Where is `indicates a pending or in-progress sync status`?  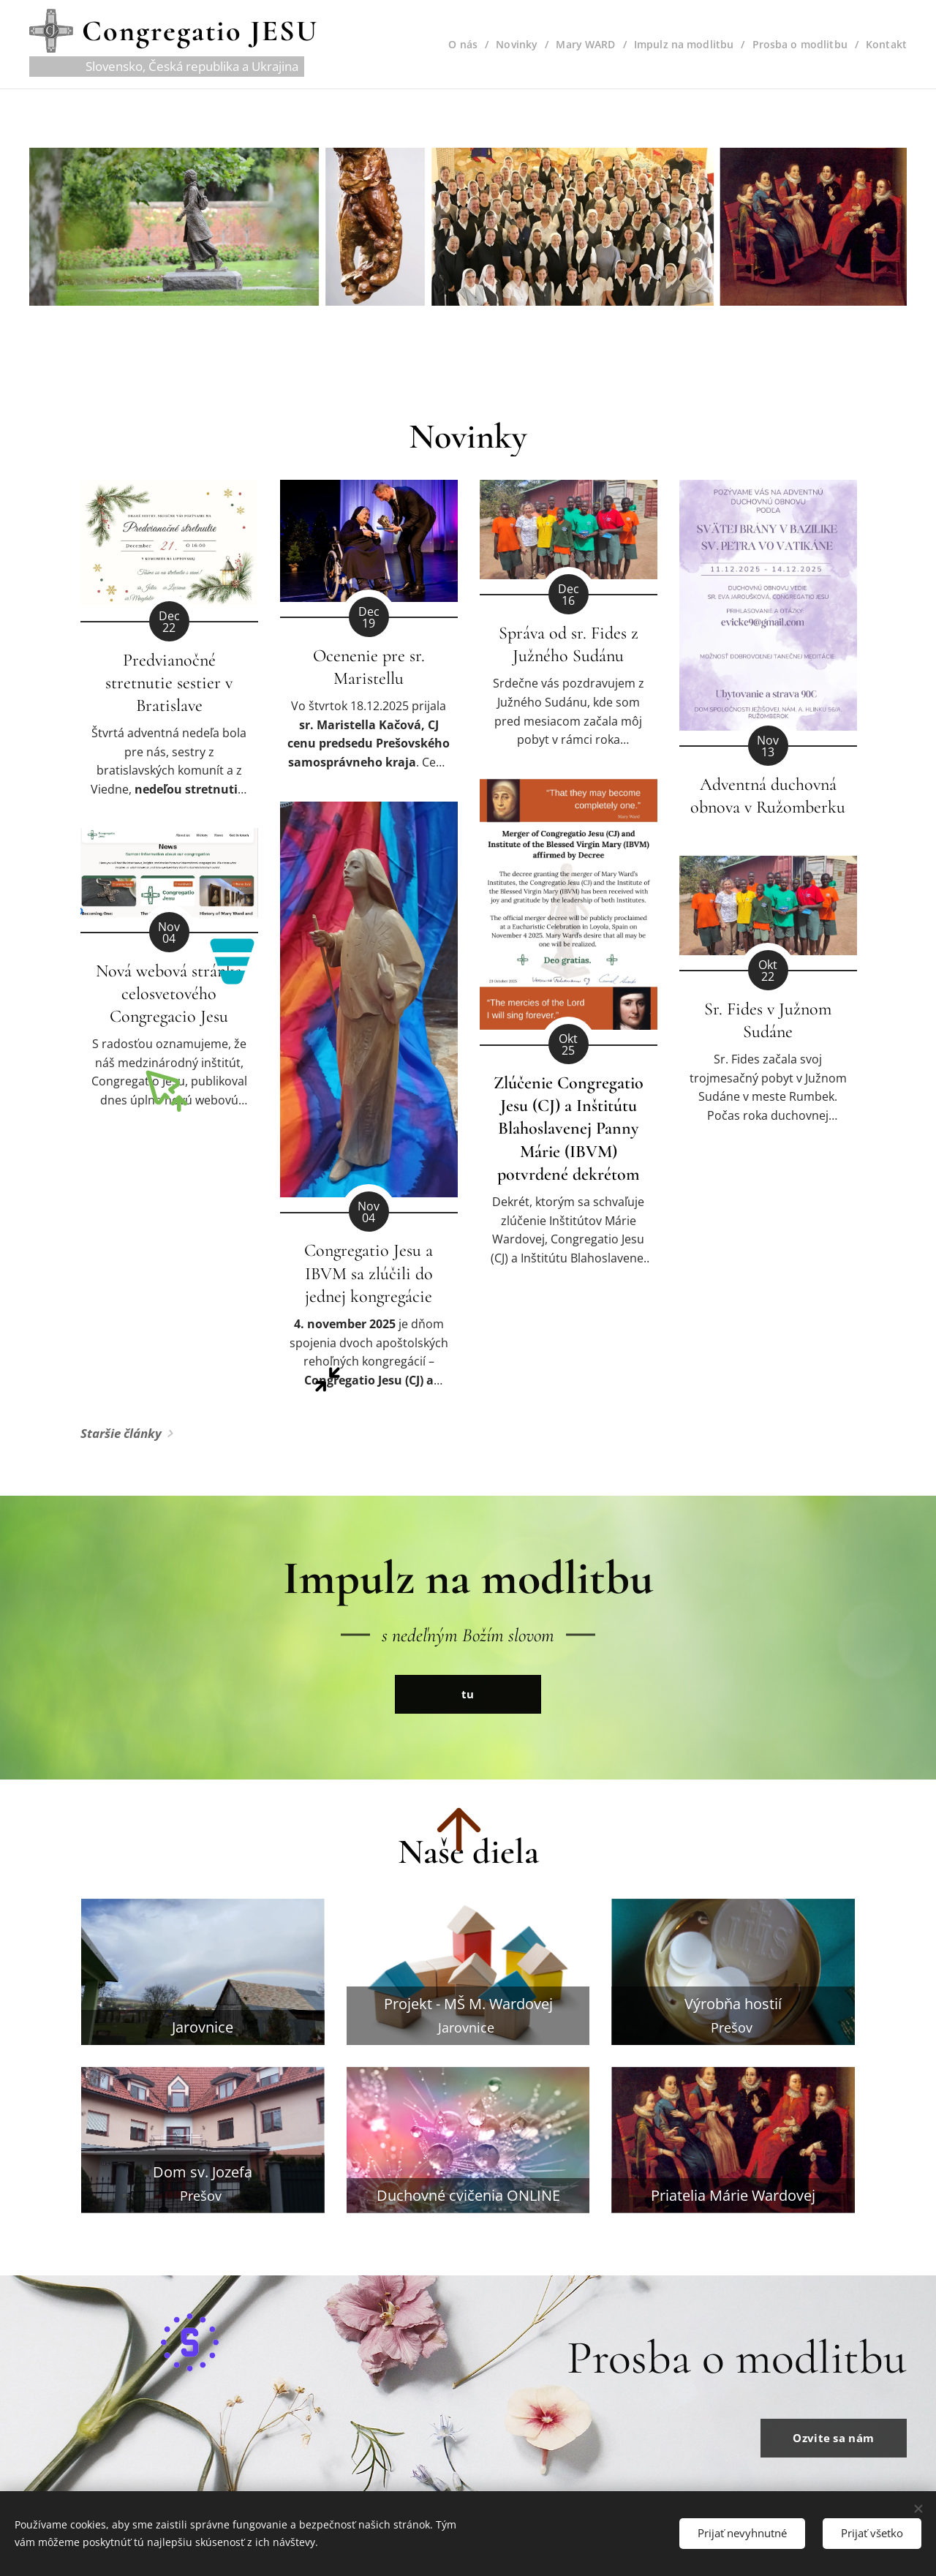 indicates a pending or in-progress sync status is located at coordinates (189, 2342).